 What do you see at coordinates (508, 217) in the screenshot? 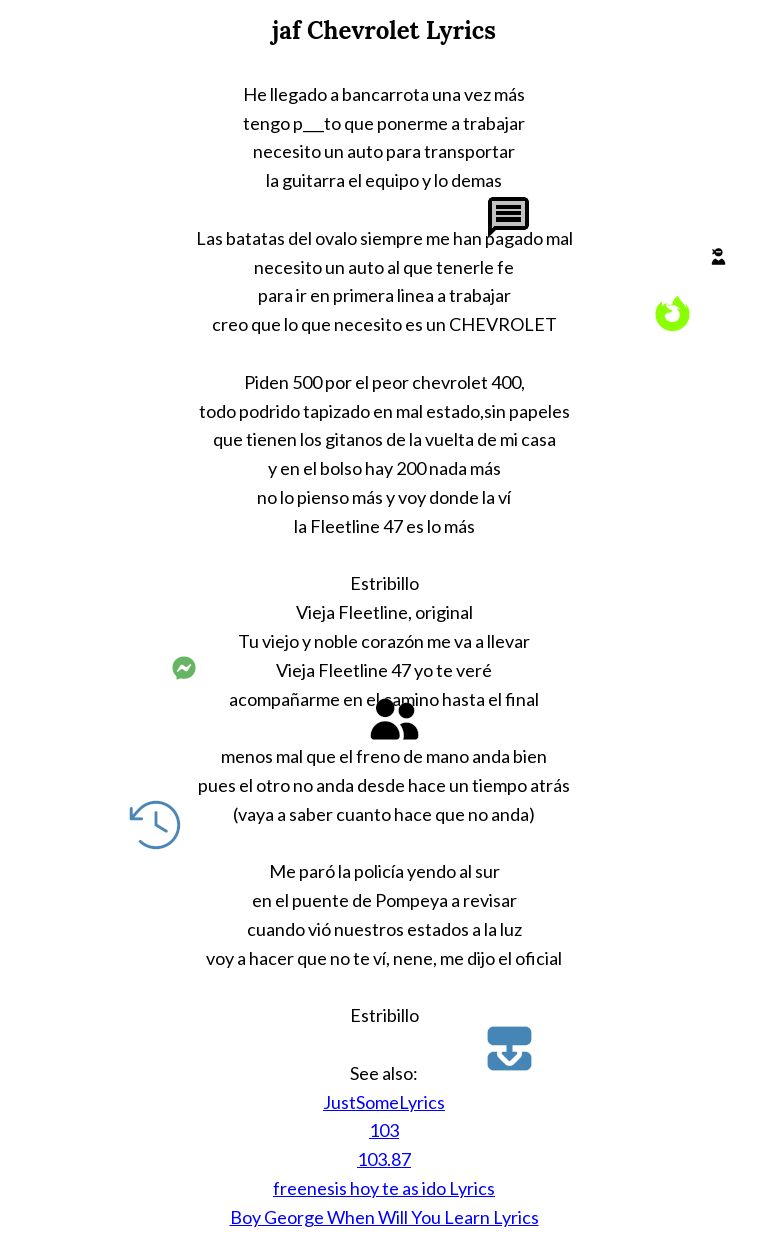
I see `open messaging or chat` at bounding box center [508, 217].